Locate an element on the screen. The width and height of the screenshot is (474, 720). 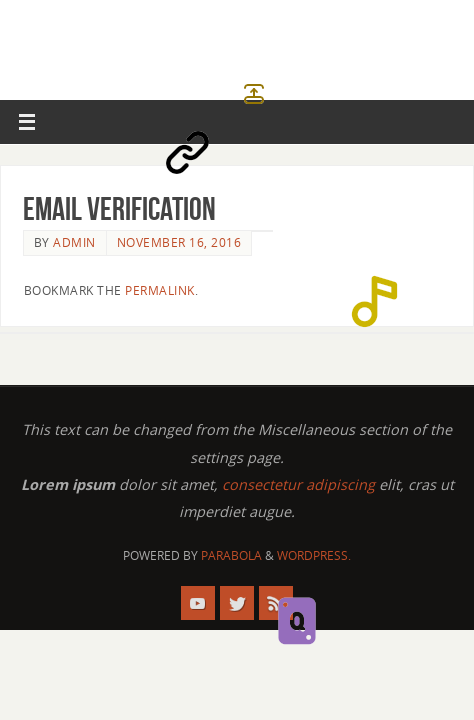
move element to top layer is located at coordinates (254, 94).